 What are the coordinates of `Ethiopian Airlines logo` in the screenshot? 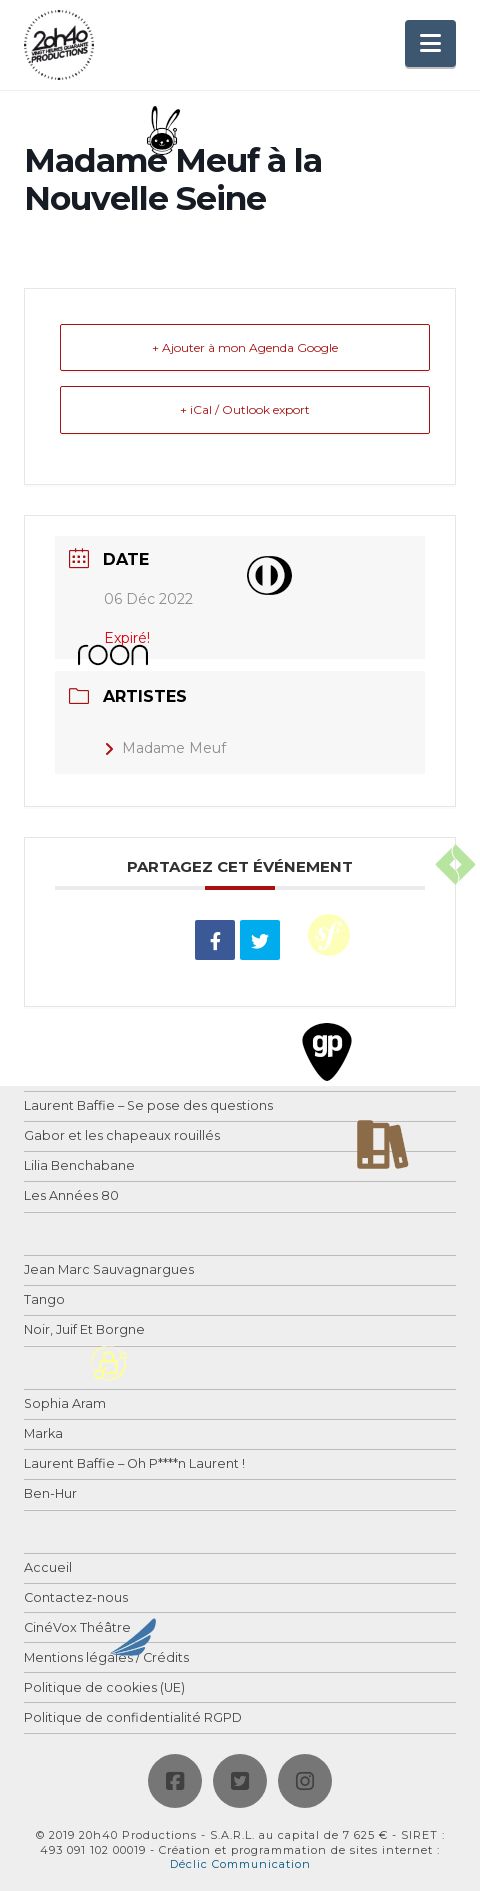 It's located at (133, 1637).